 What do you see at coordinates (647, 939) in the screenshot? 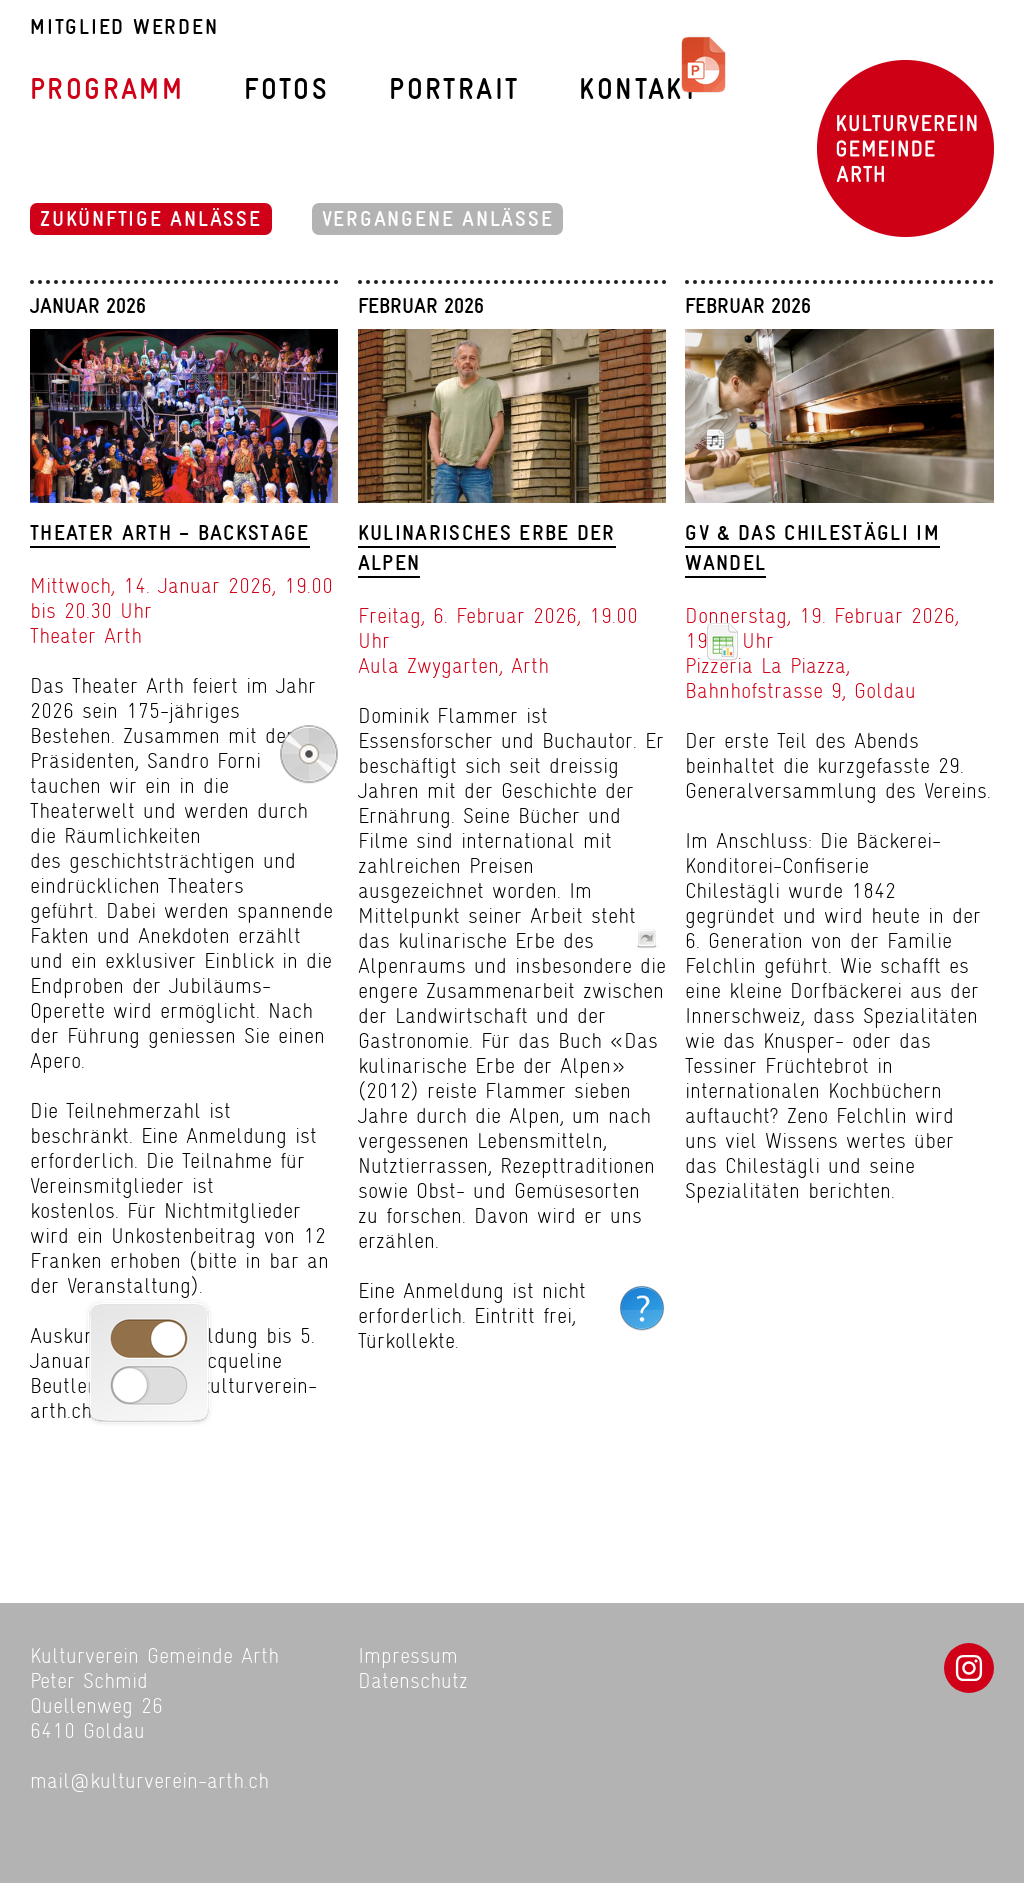
I see `indicates a symbolic link or shortcut to another file` at bounding box center [647, 939].